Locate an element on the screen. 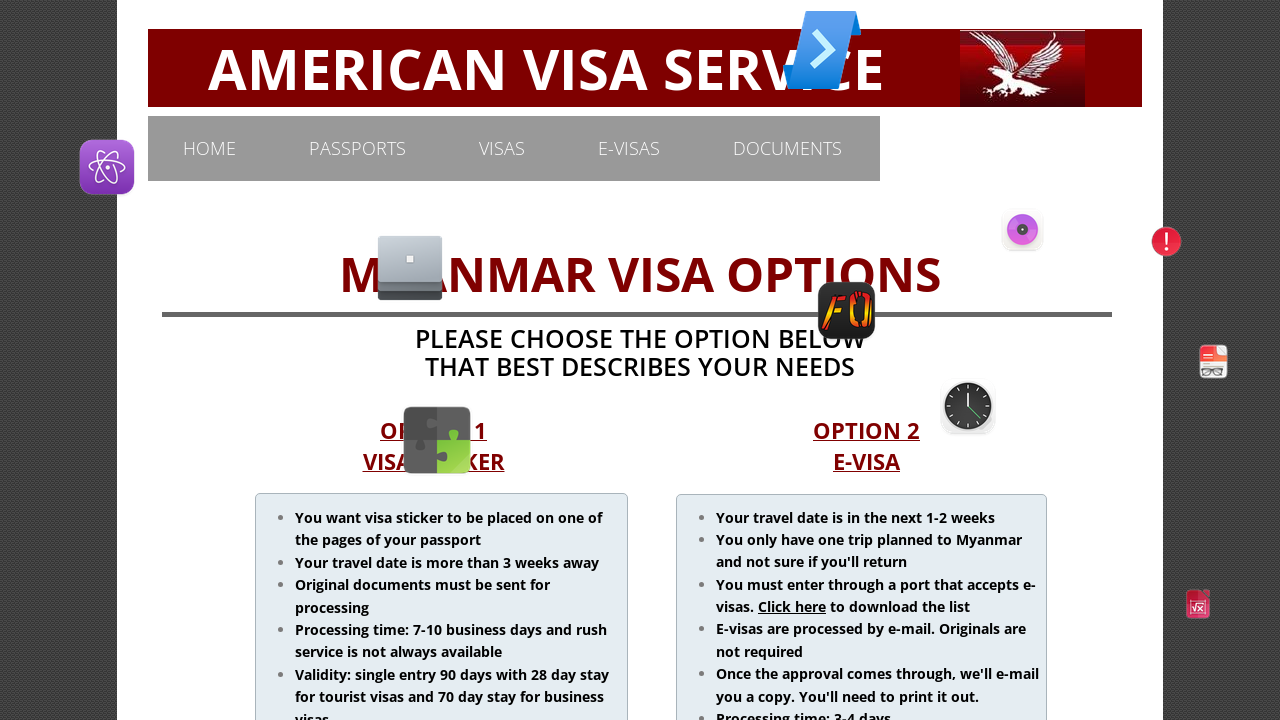 The image size is (1280, 720). open atom nightly text editor is located at coordinates (107, 167).